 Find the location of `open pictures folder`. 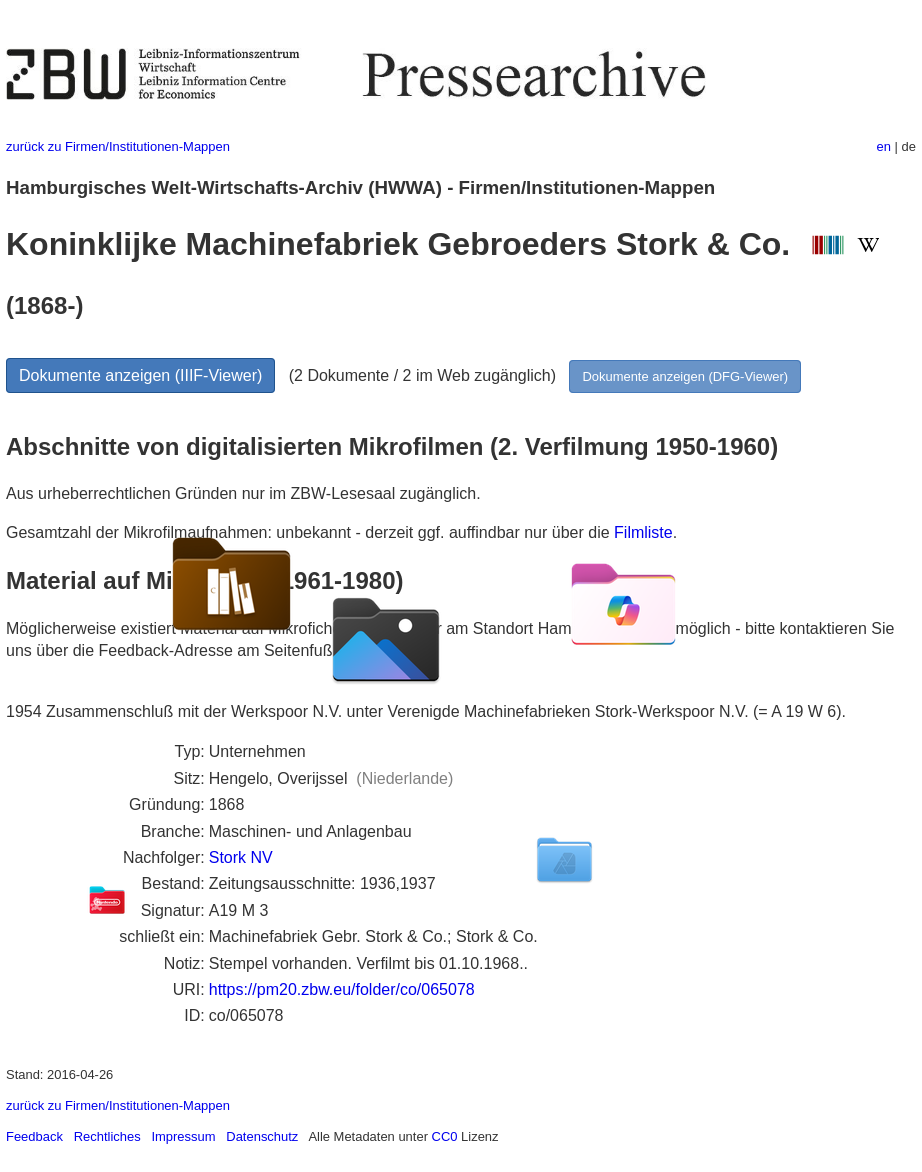

open pictures folder is located at coordinates (385, 642).